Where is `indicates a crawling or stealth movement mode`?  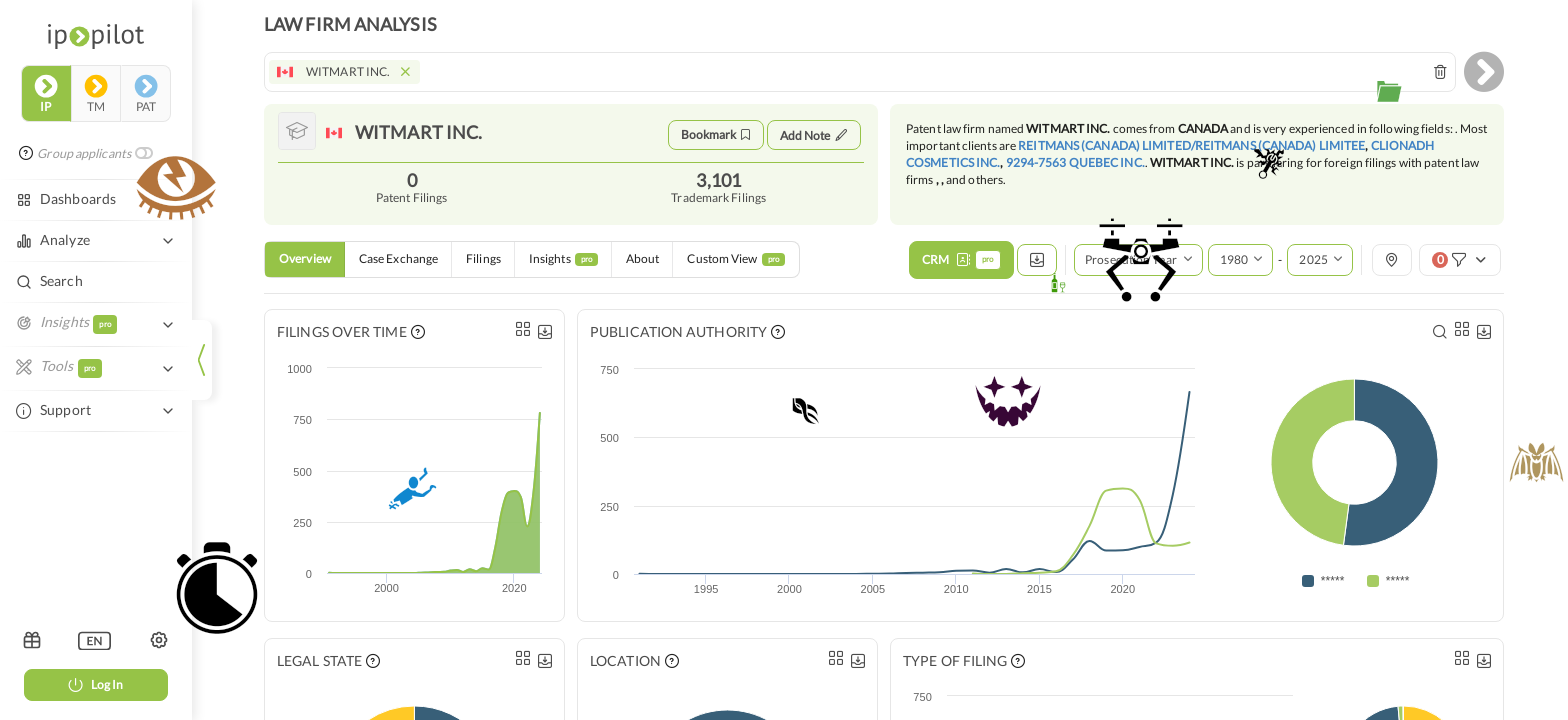 indicates a crawling or stealth movement mode is located at coordinates (412, 488).